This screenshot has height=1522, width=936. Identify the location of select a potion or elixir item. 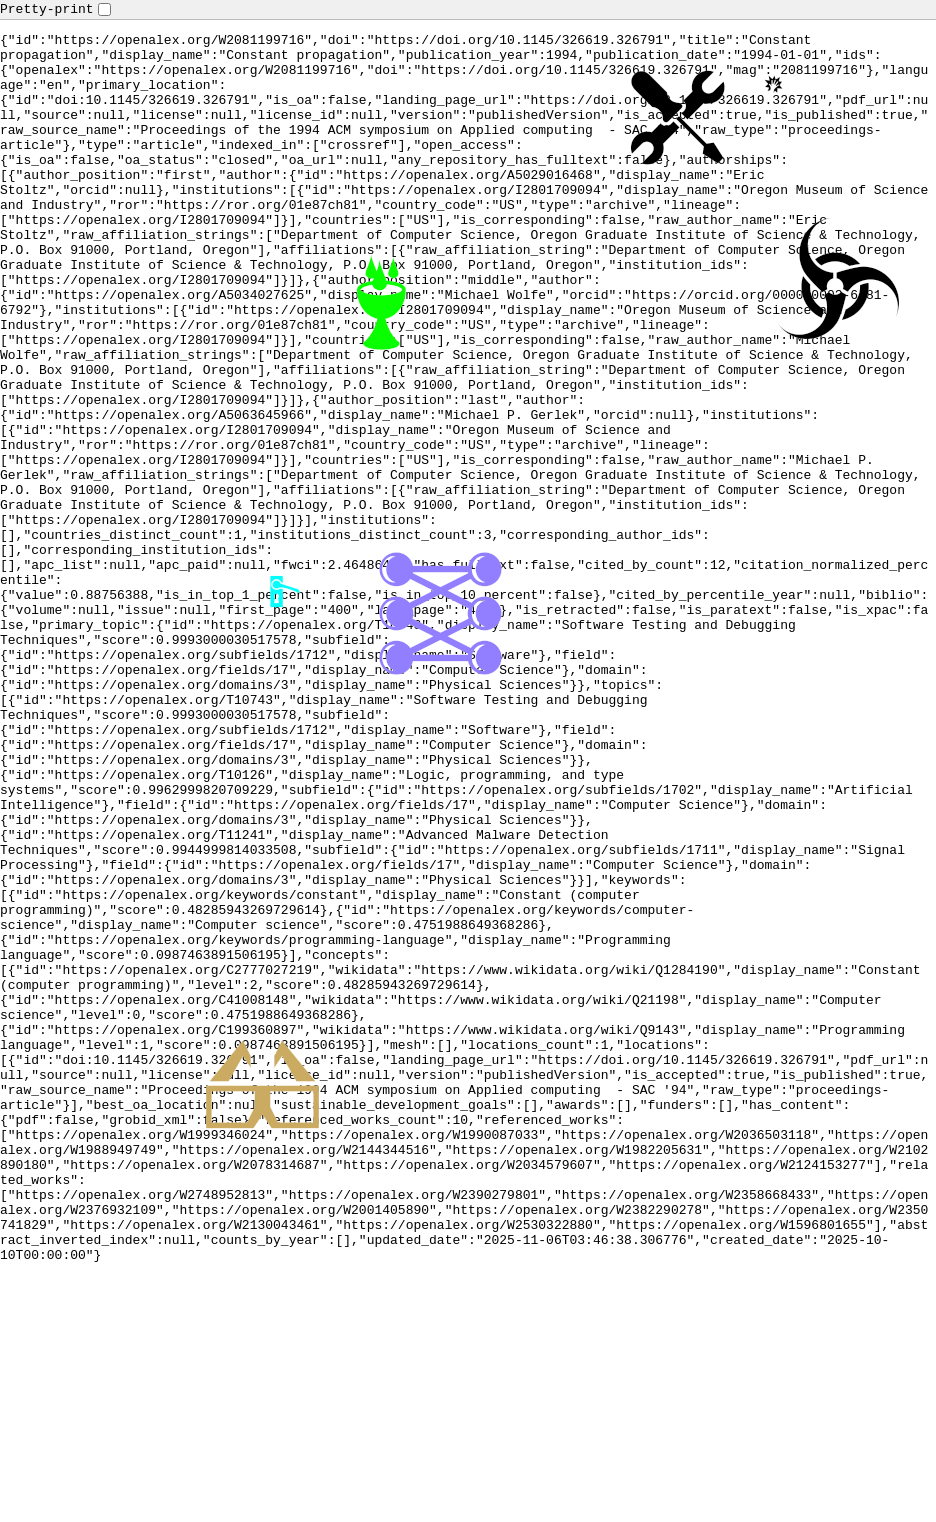
(381, 302).